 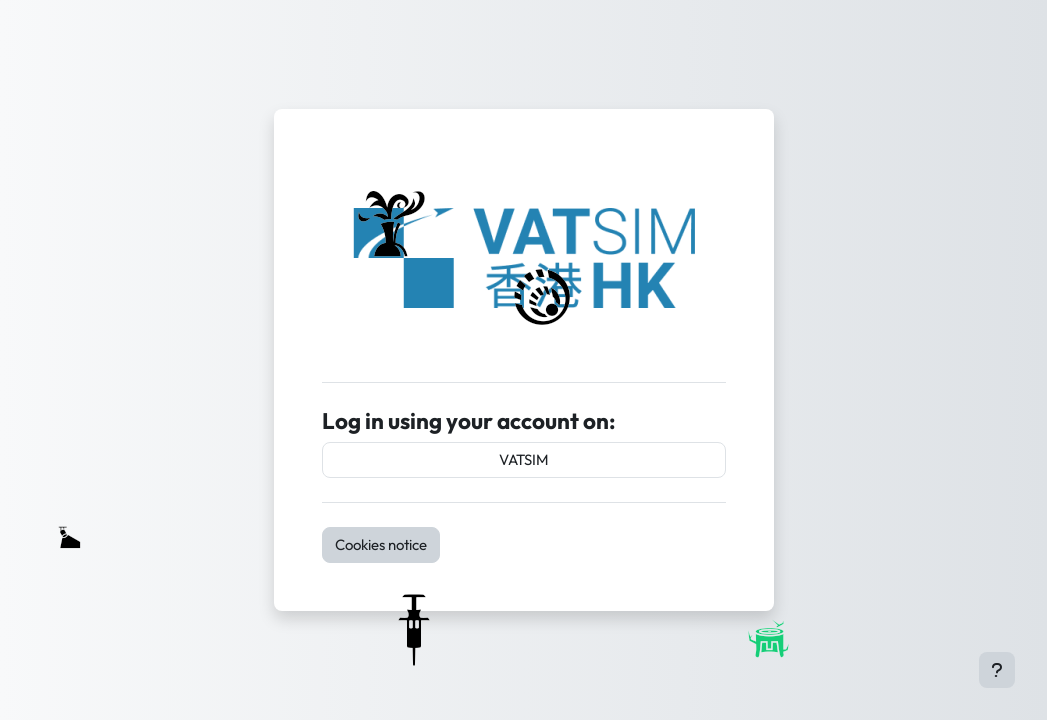 What do you see at coordinates (414, 630) in the screenshot?
I see `access health or medical settings` at bounding box center [414, 630].